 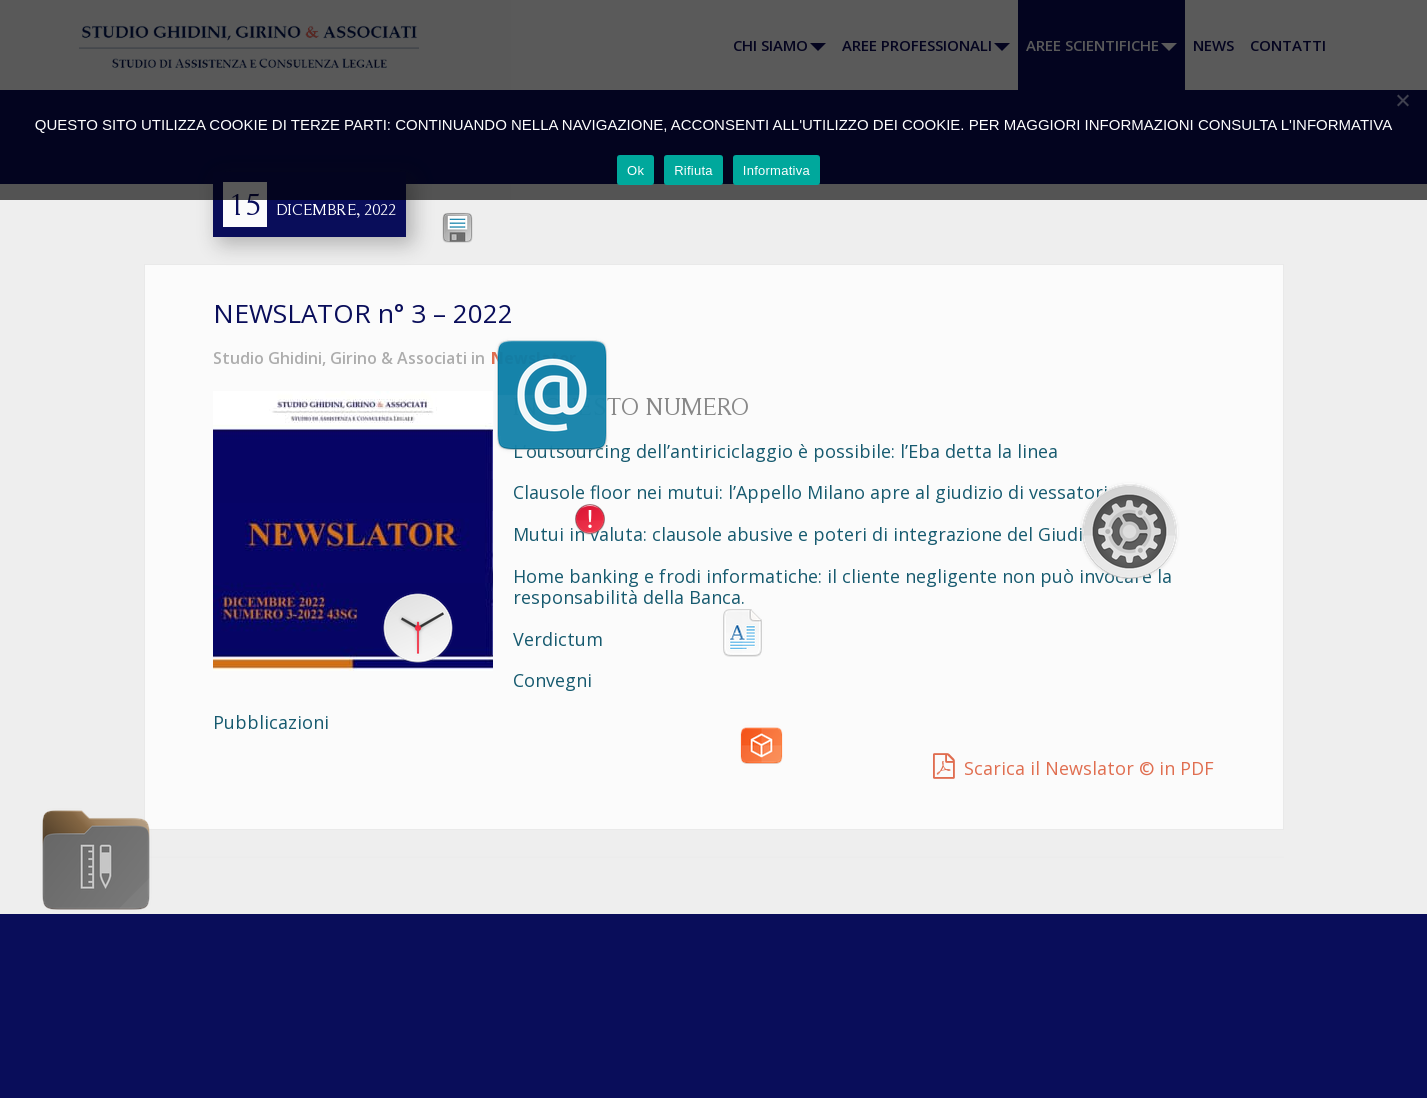 What do you see at coordinates (552, 395) in the screenshot?
I see `access online accounts settings` at bounding box center [552, 395].